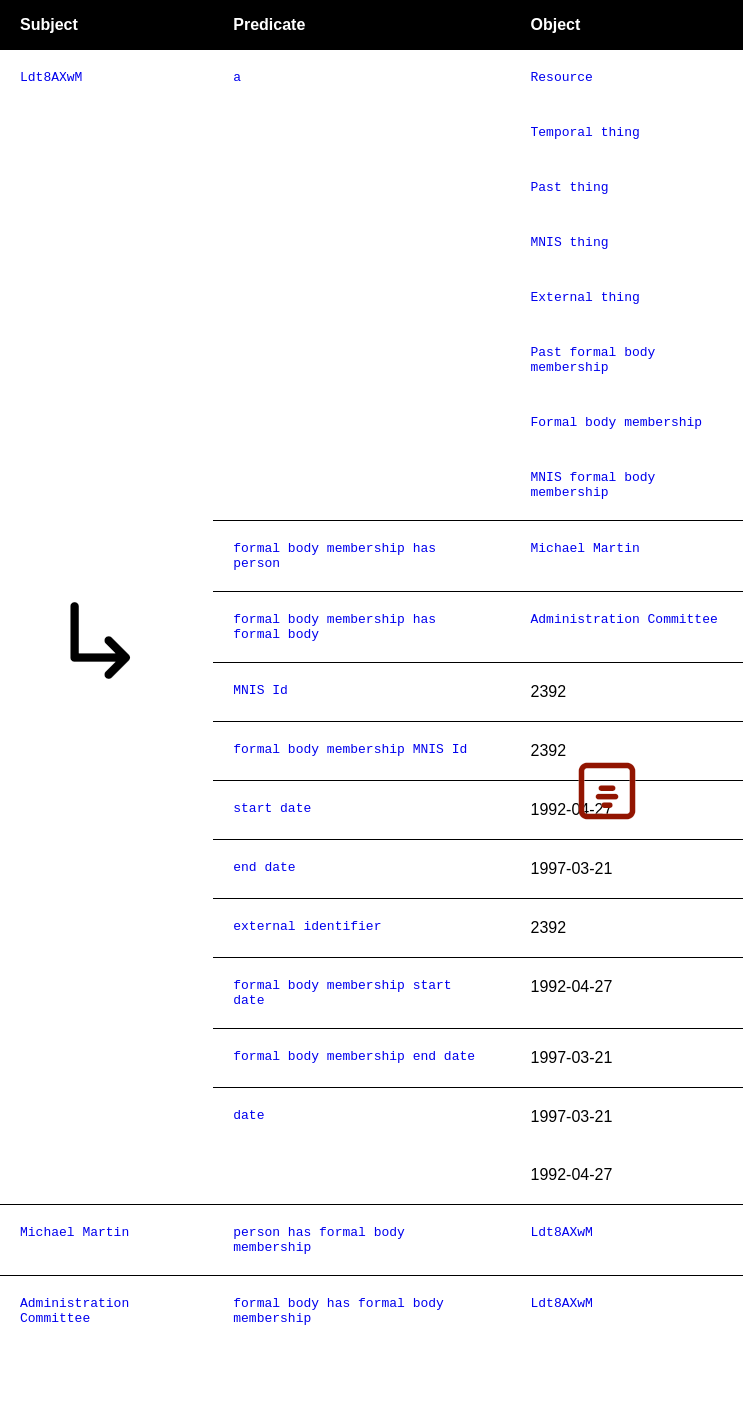 The image size is (743, 1406). I want to click on move item down and to the right, so click(94, 640).